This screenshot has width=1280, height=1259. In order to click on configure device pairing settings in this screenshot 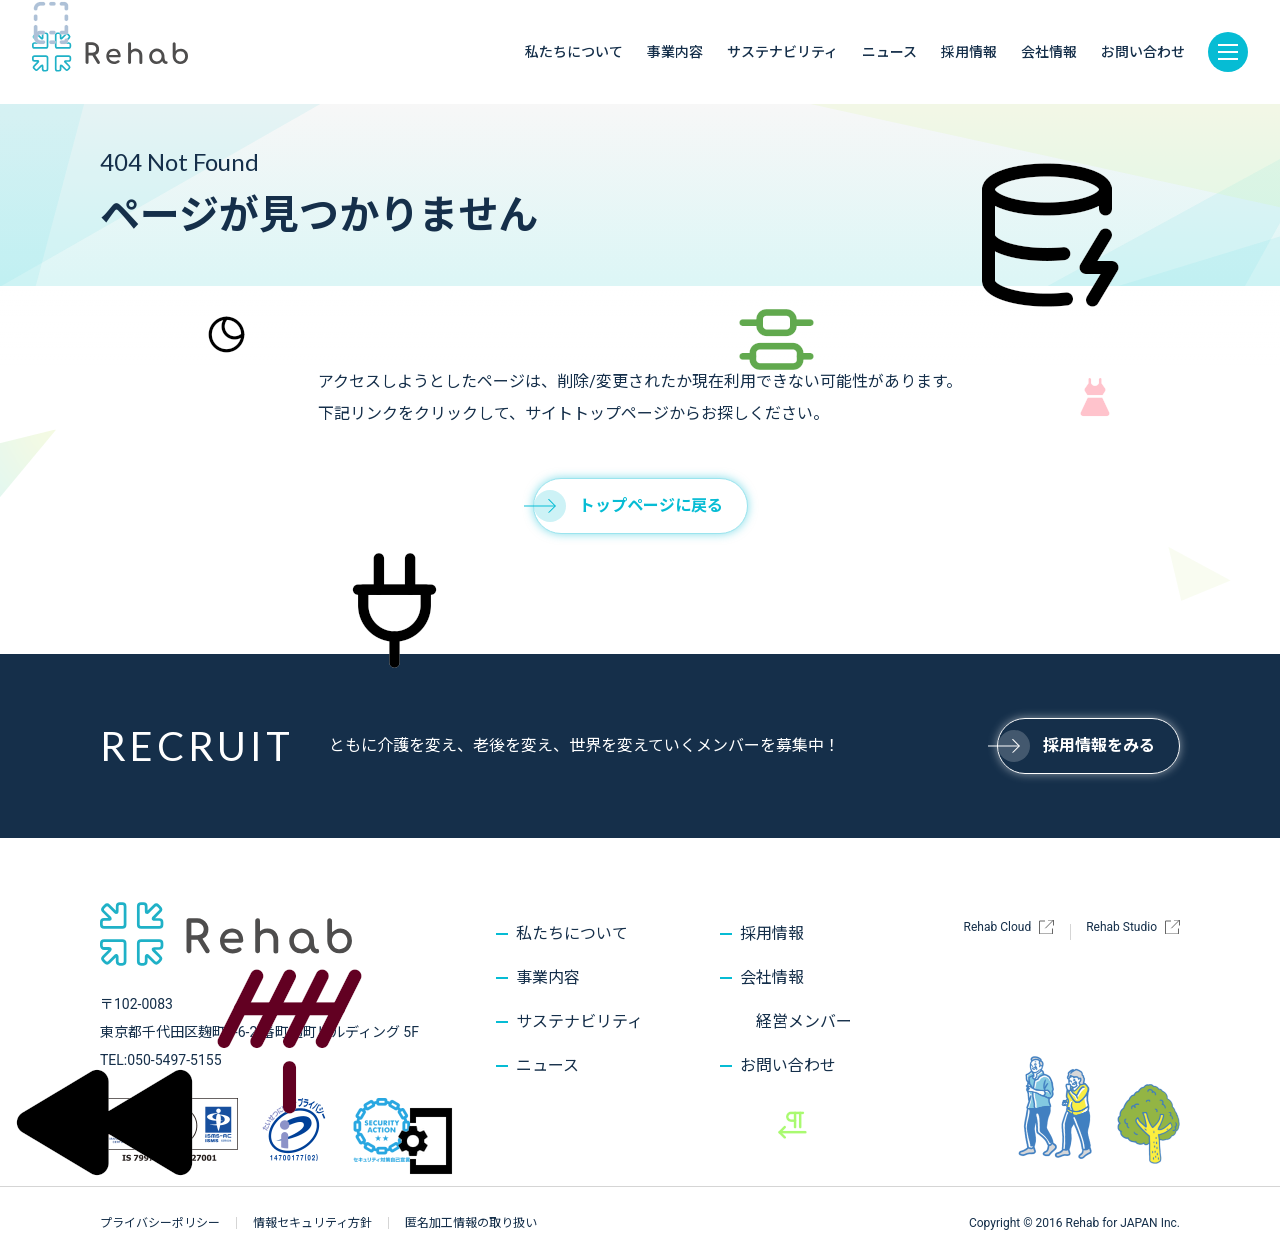, I will do `click(425, 1141)`.